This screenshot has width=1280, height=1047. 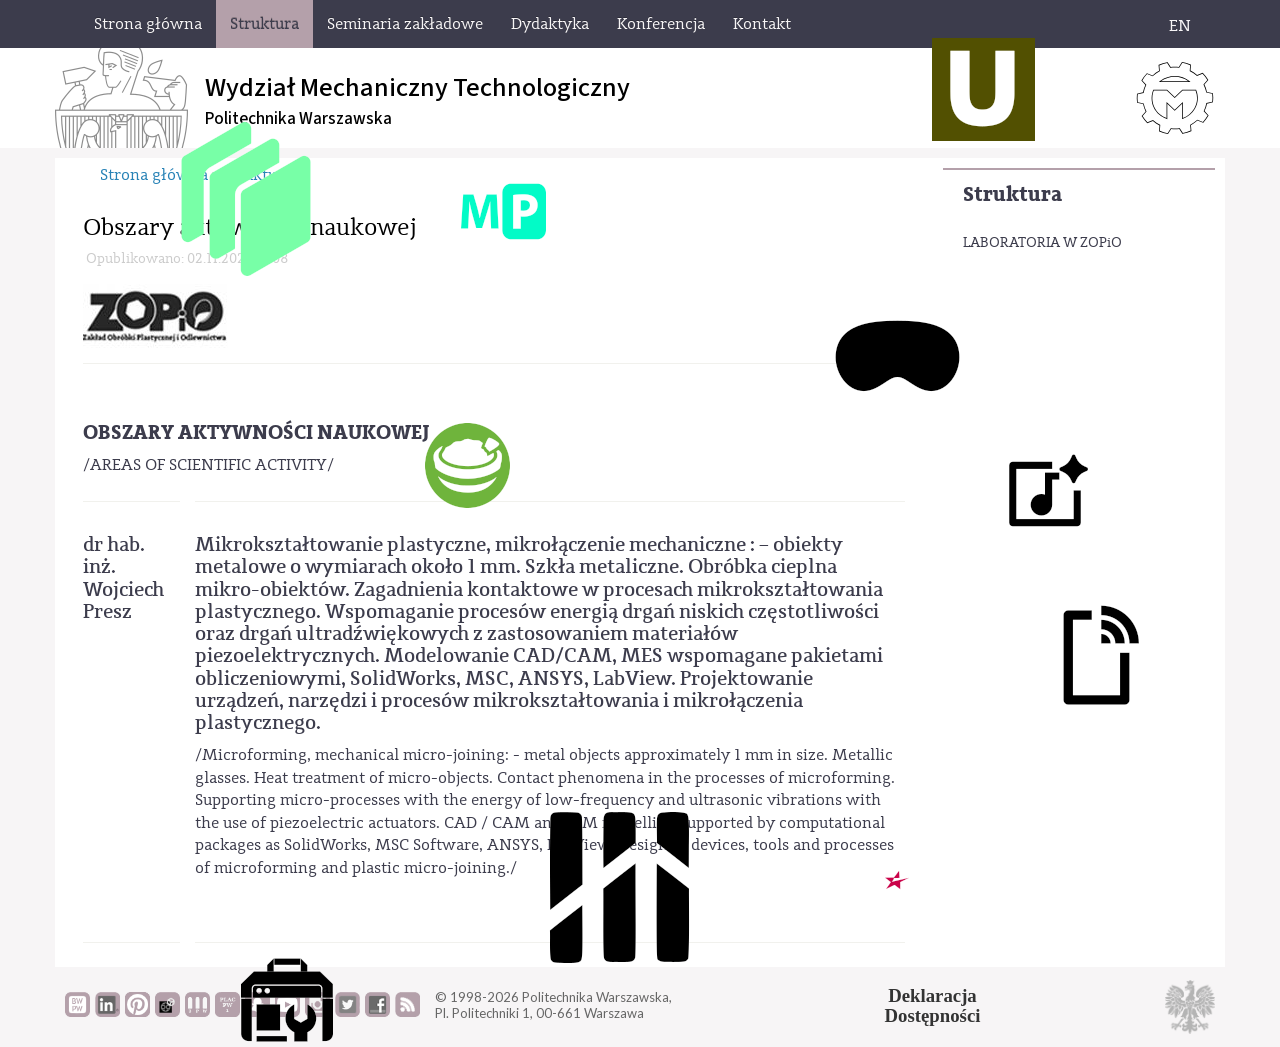 I want to click on macports package manager logo, so click(x=503, y=211).